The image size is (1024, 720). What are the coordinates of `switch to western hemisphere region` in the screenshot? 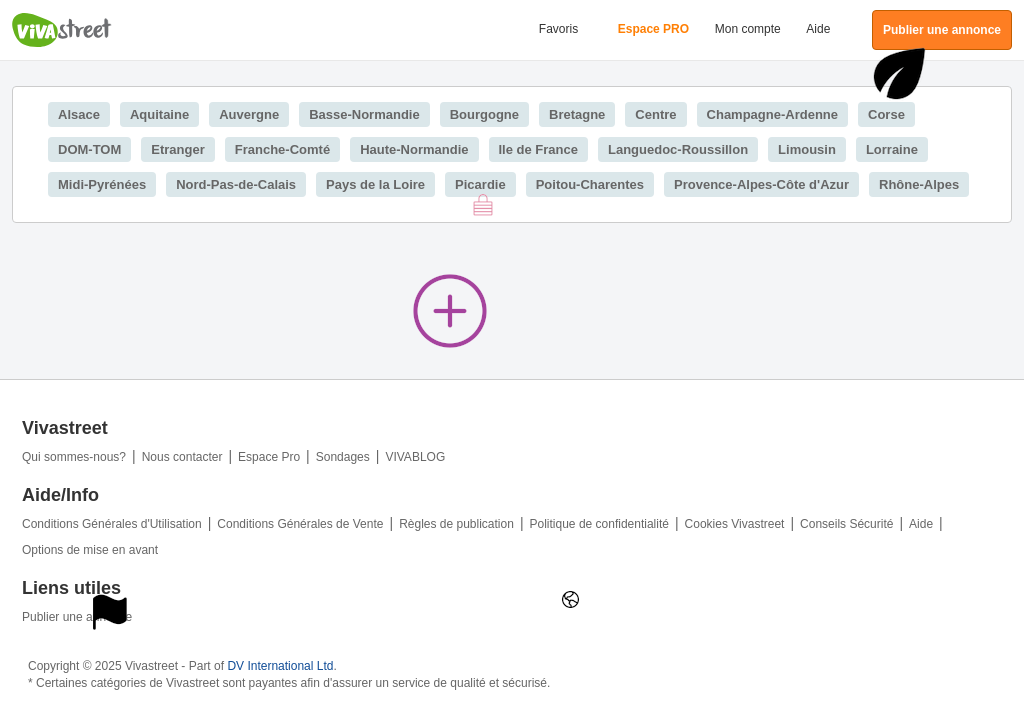 It's located at (570, 599).